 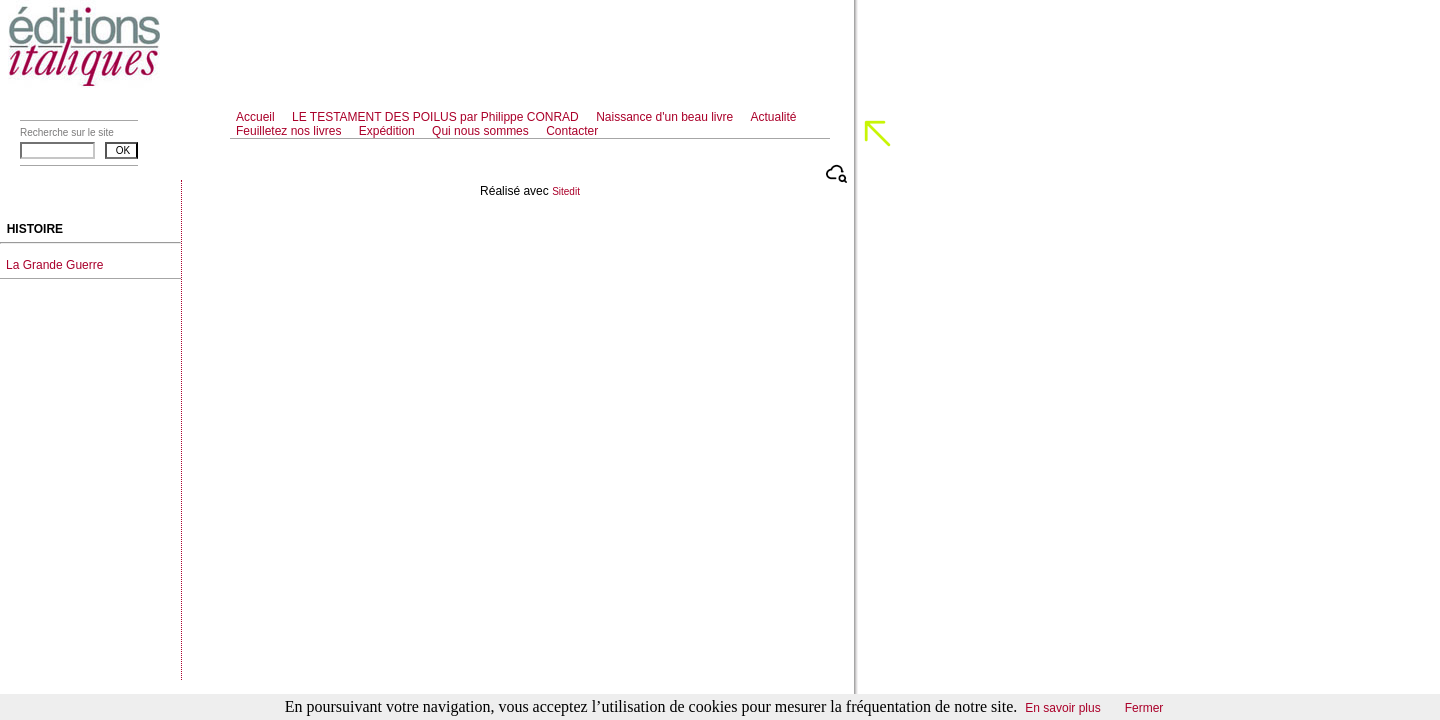 What do you see at coordinates (878, 134) in the screenshot?
I see `navigate back to previous page` at bounding box center [878, 134].